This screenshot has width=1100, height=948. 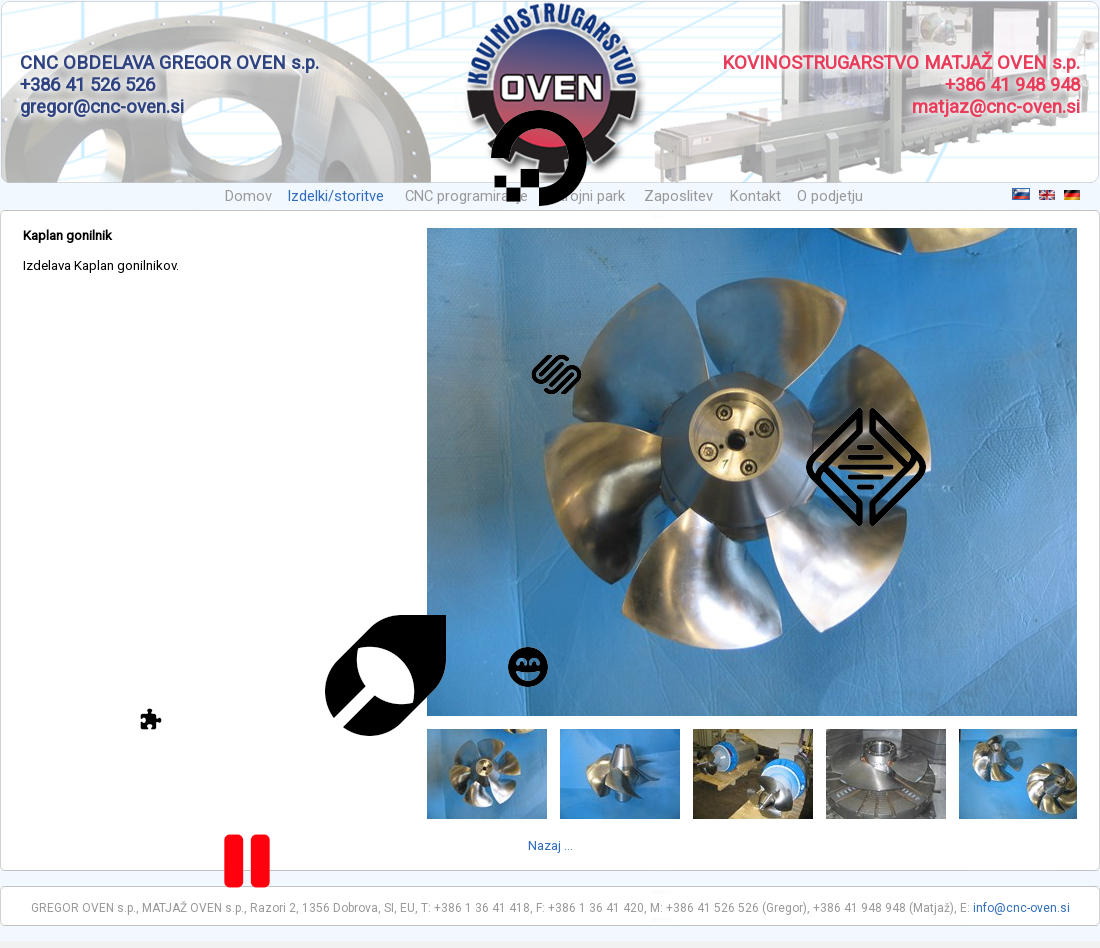 What do you see at coordinates (539, 158) in the screenshot?
I see `DigitalOcean logo` at bounding box center [539, 158].